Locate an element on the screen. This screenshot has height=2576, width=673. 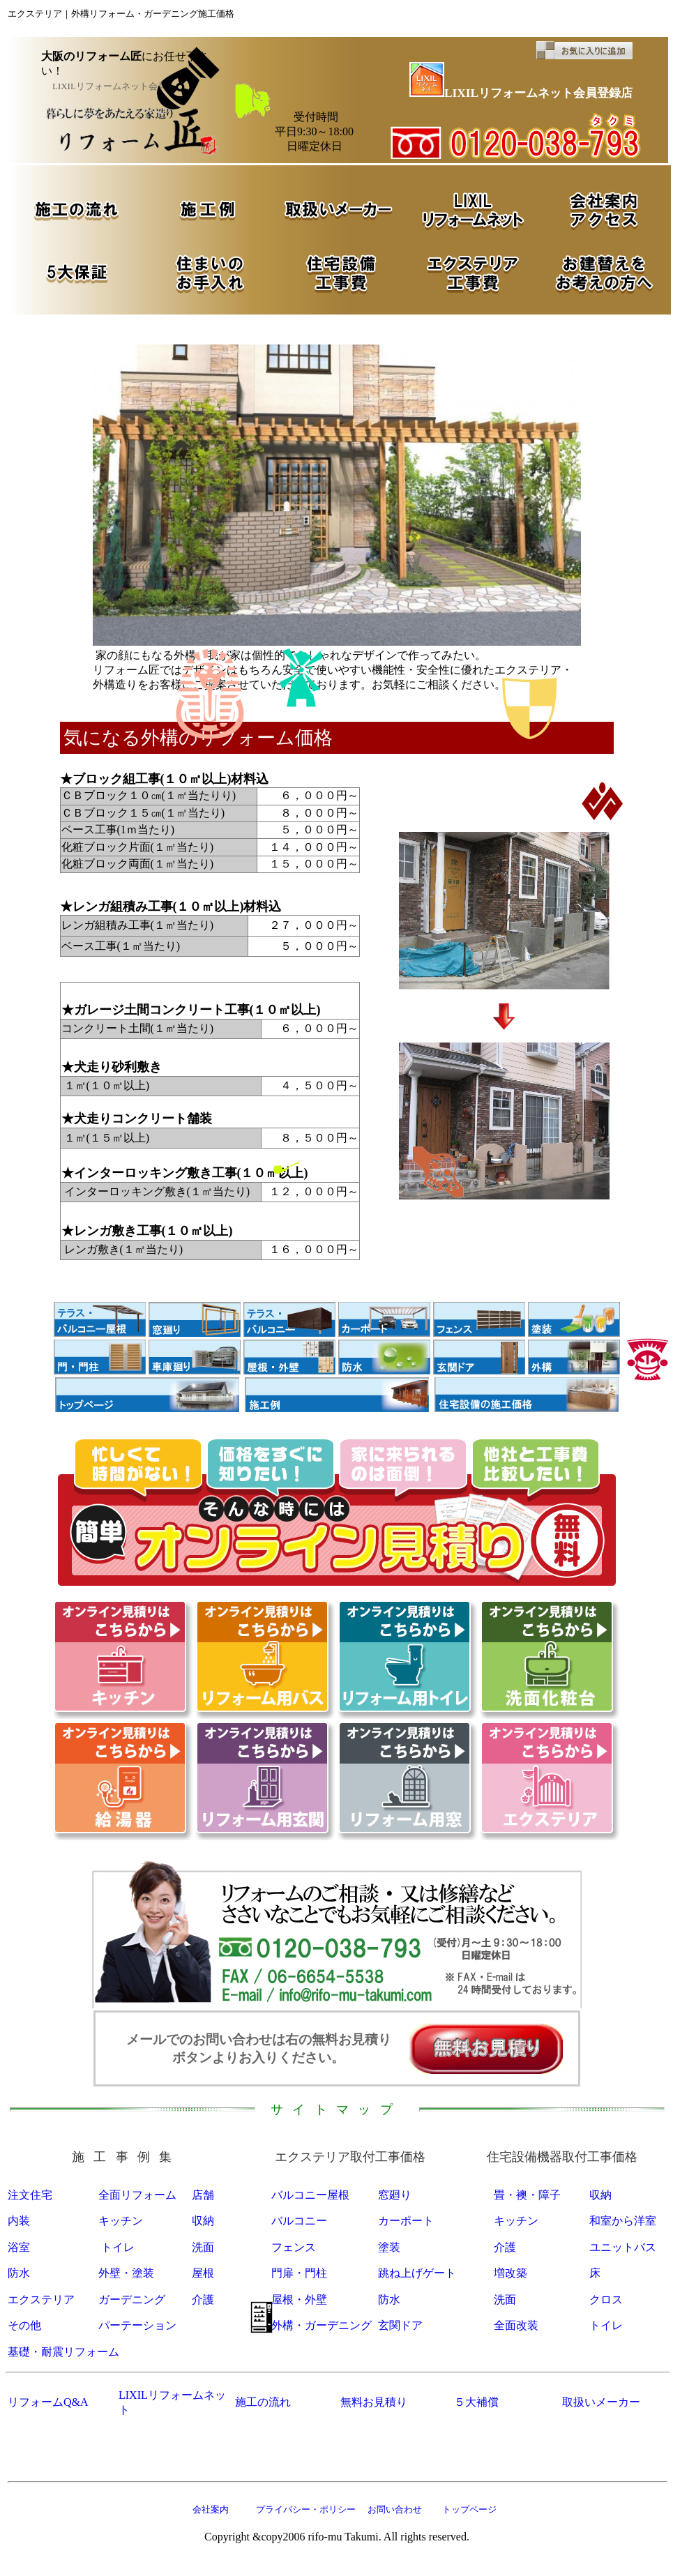
activate disintegrate ability or spell is located at coordinates (438, 1172).